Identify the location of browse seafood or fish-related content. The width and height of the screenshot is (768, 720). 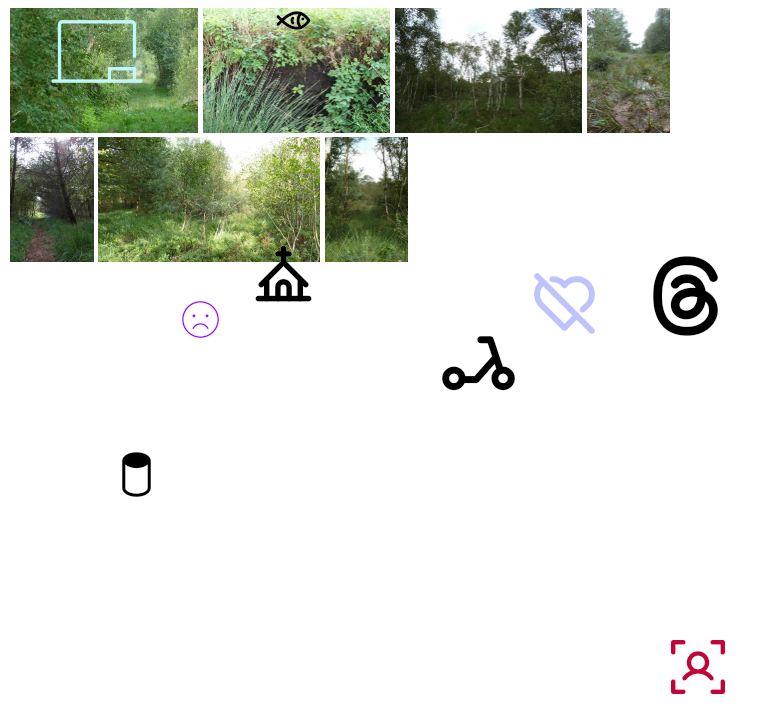
(293, 20).